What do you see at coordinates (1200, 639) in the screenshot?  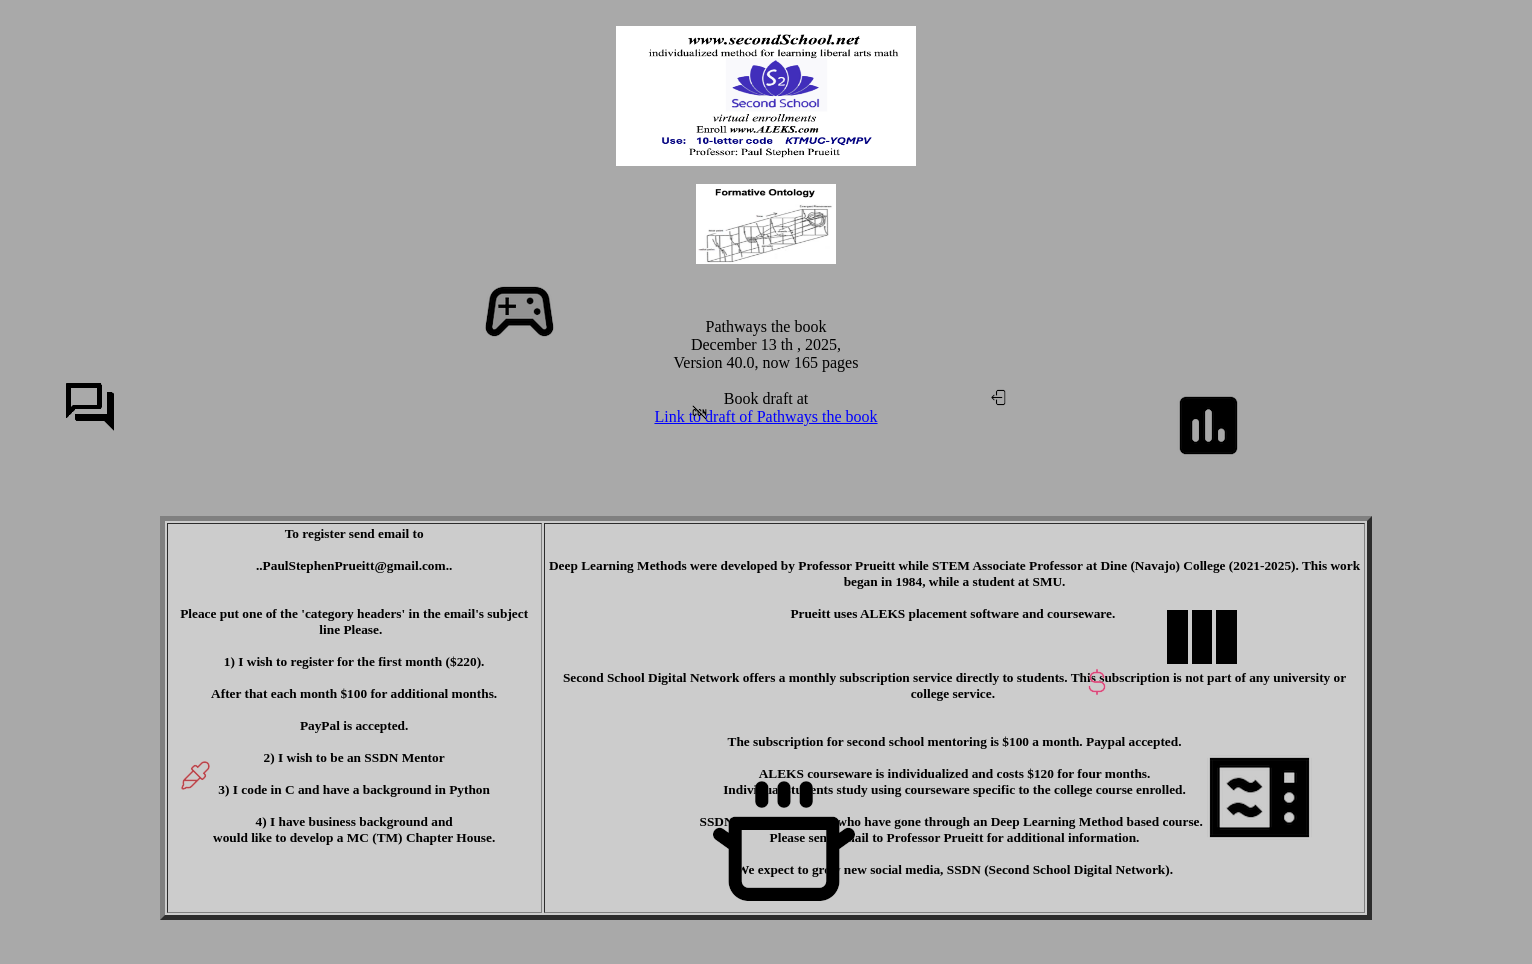 I see `switch to column view layout` at bounding box center [1200, 639].